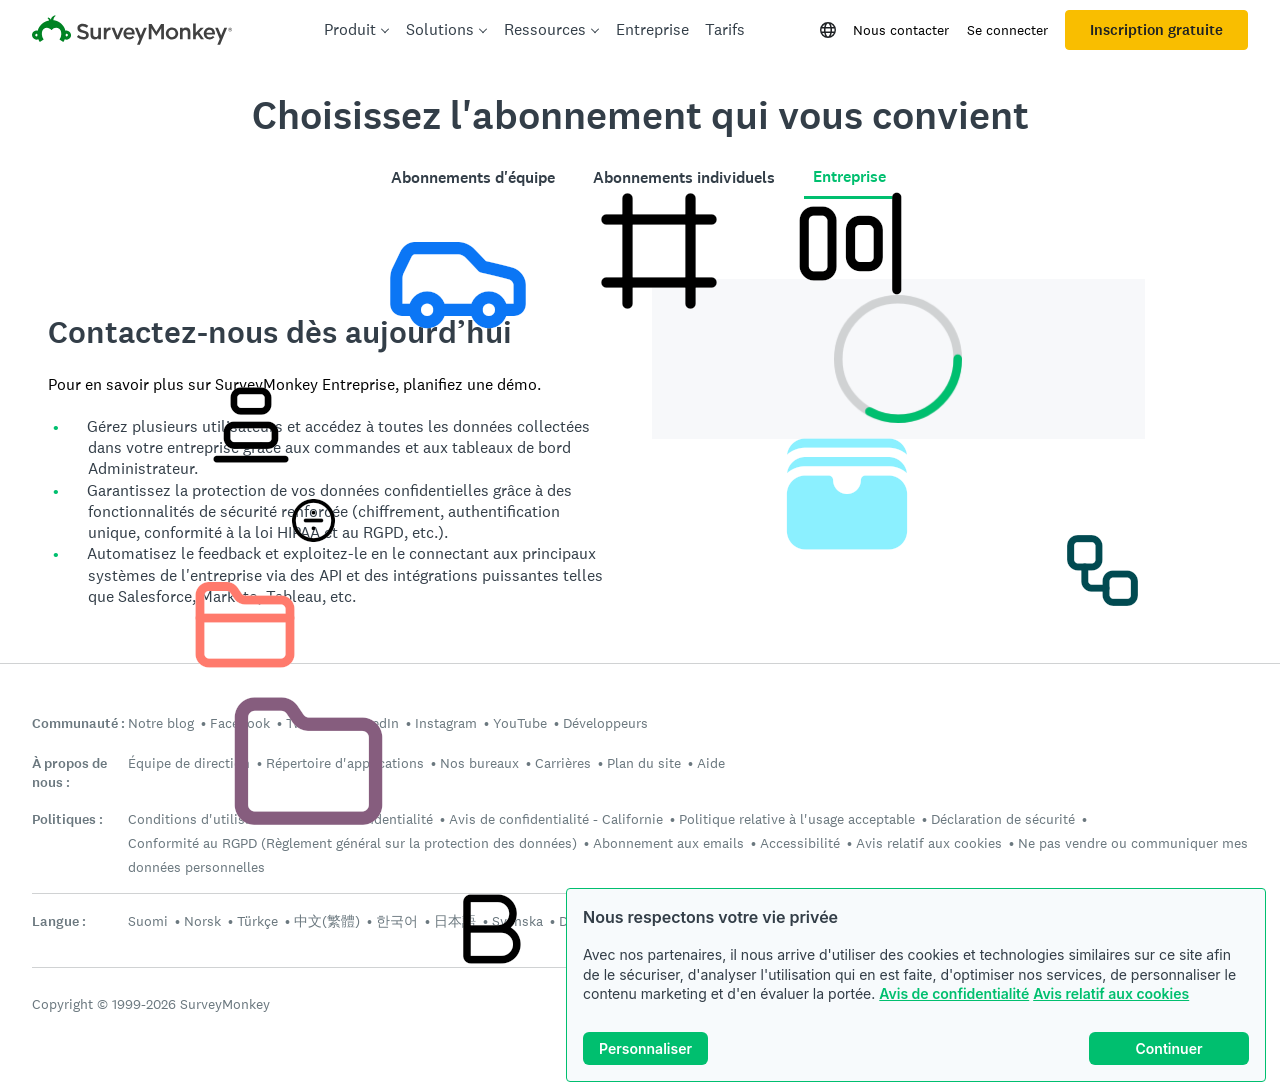  Describe the element at coordinates (313, 520) in the screenshot. I see `perform a division calculation` at that location.